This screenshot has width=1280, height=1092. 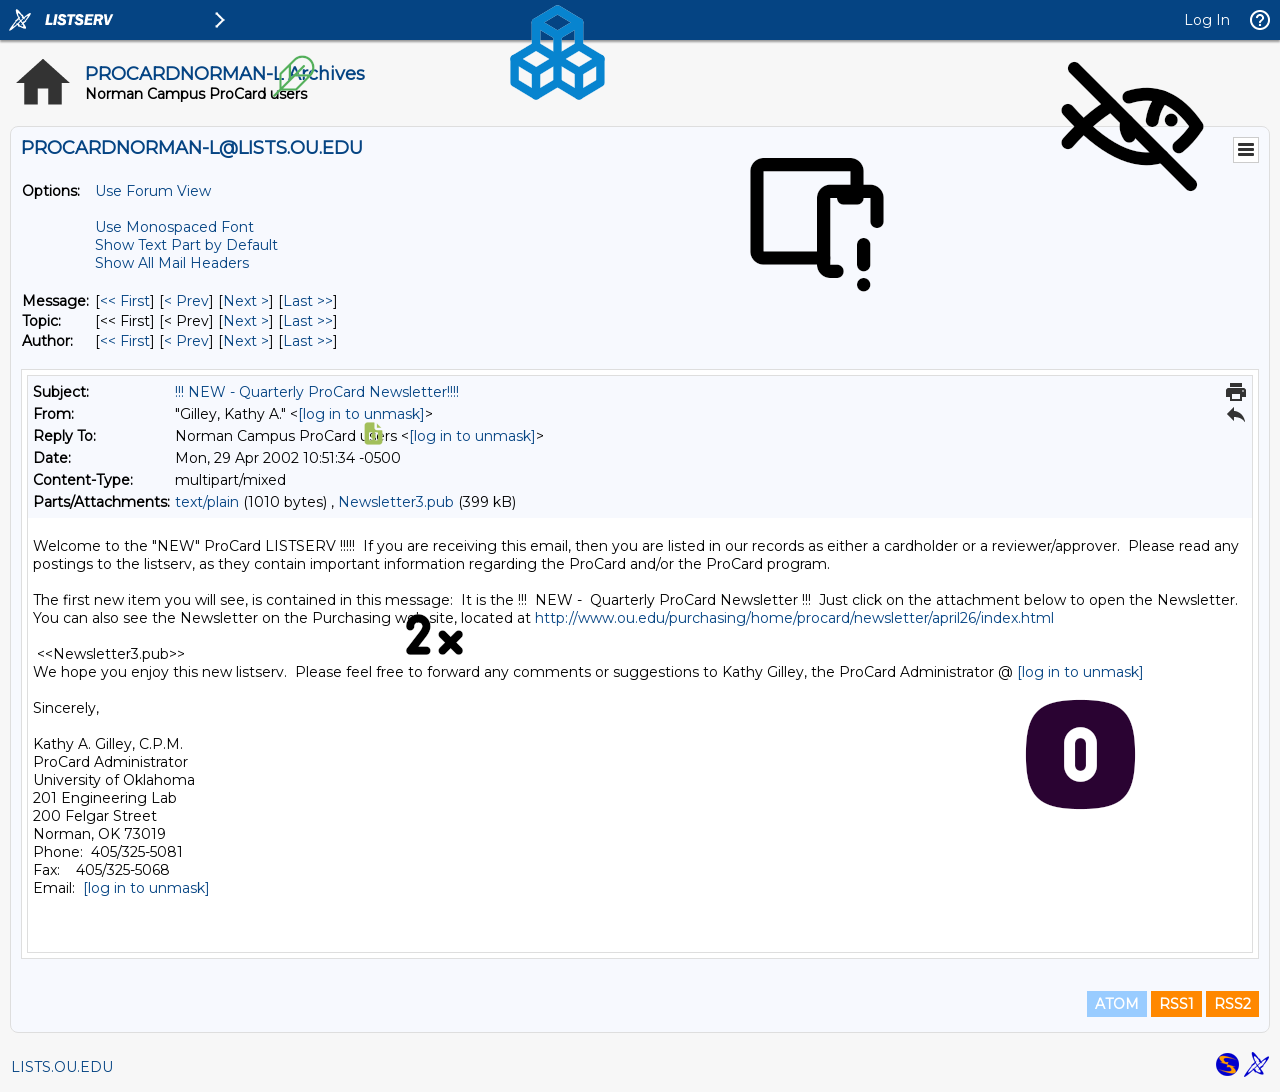 What do you see at coordinates (817, 218) in the screenshot?
I see `device sync error or warning` at bounding box center [817, 218].